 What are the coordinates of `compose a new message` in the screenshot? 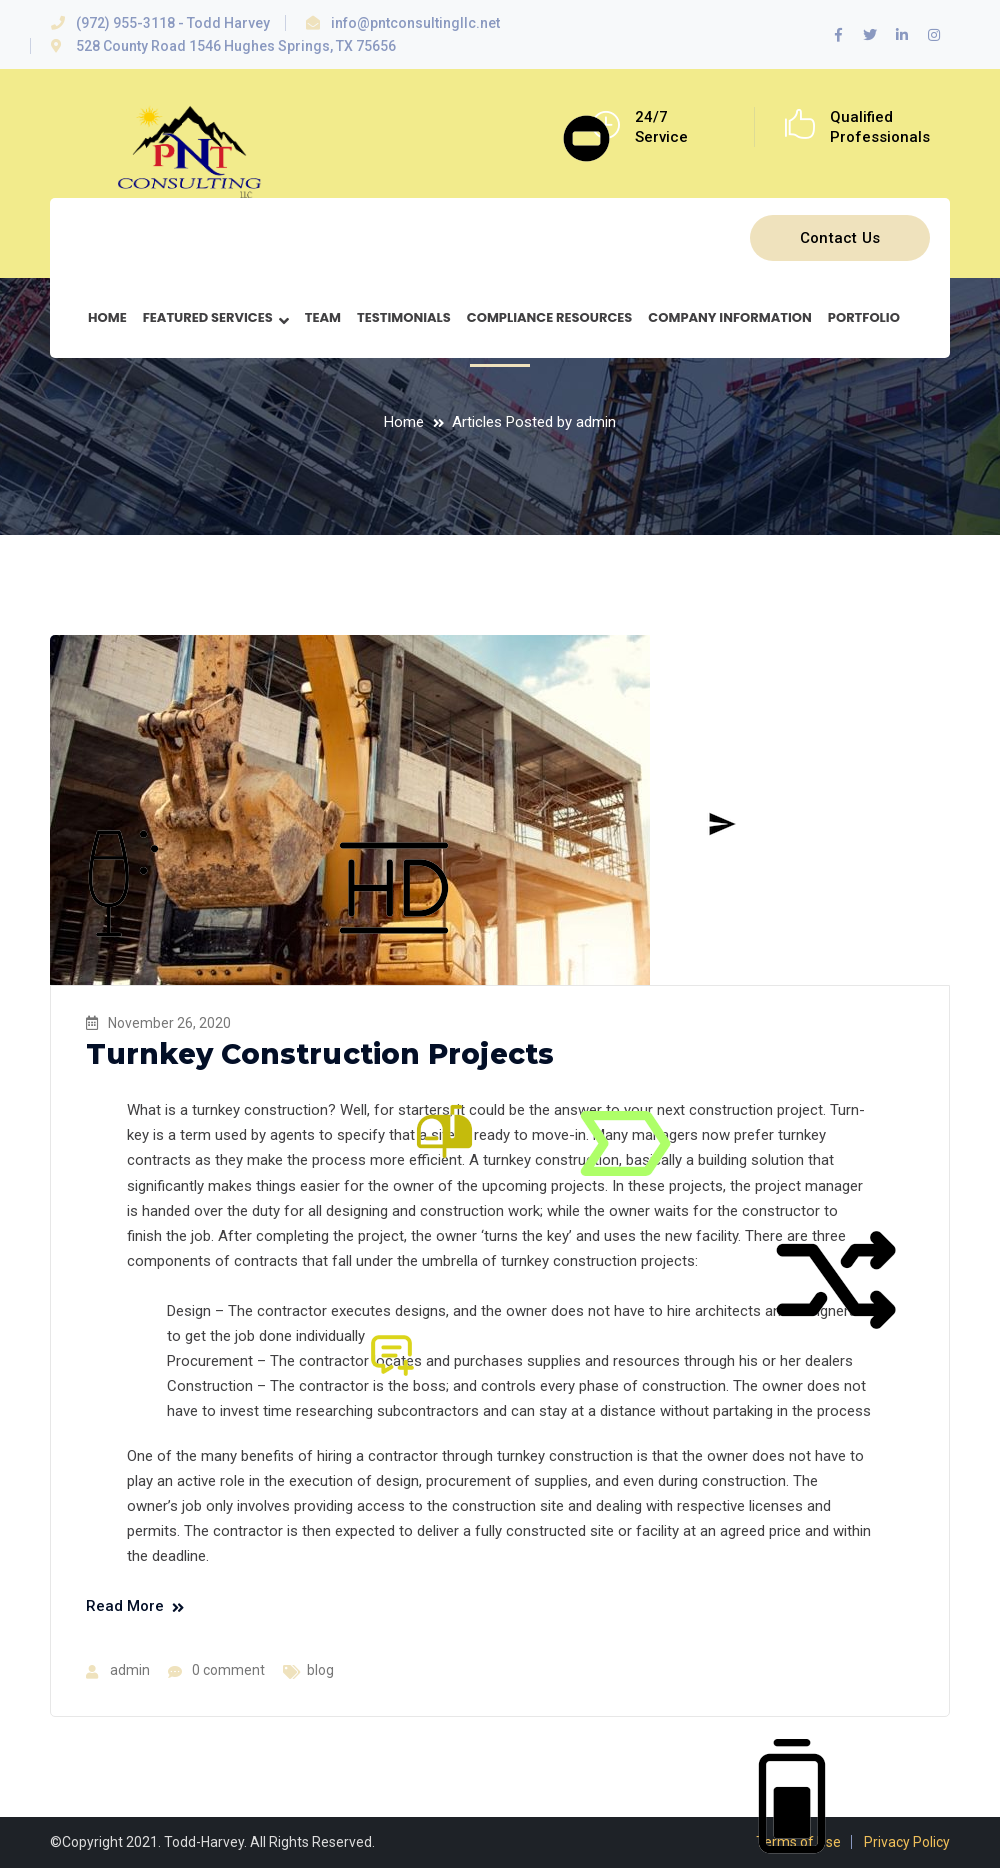 It's located at (391, 1353).